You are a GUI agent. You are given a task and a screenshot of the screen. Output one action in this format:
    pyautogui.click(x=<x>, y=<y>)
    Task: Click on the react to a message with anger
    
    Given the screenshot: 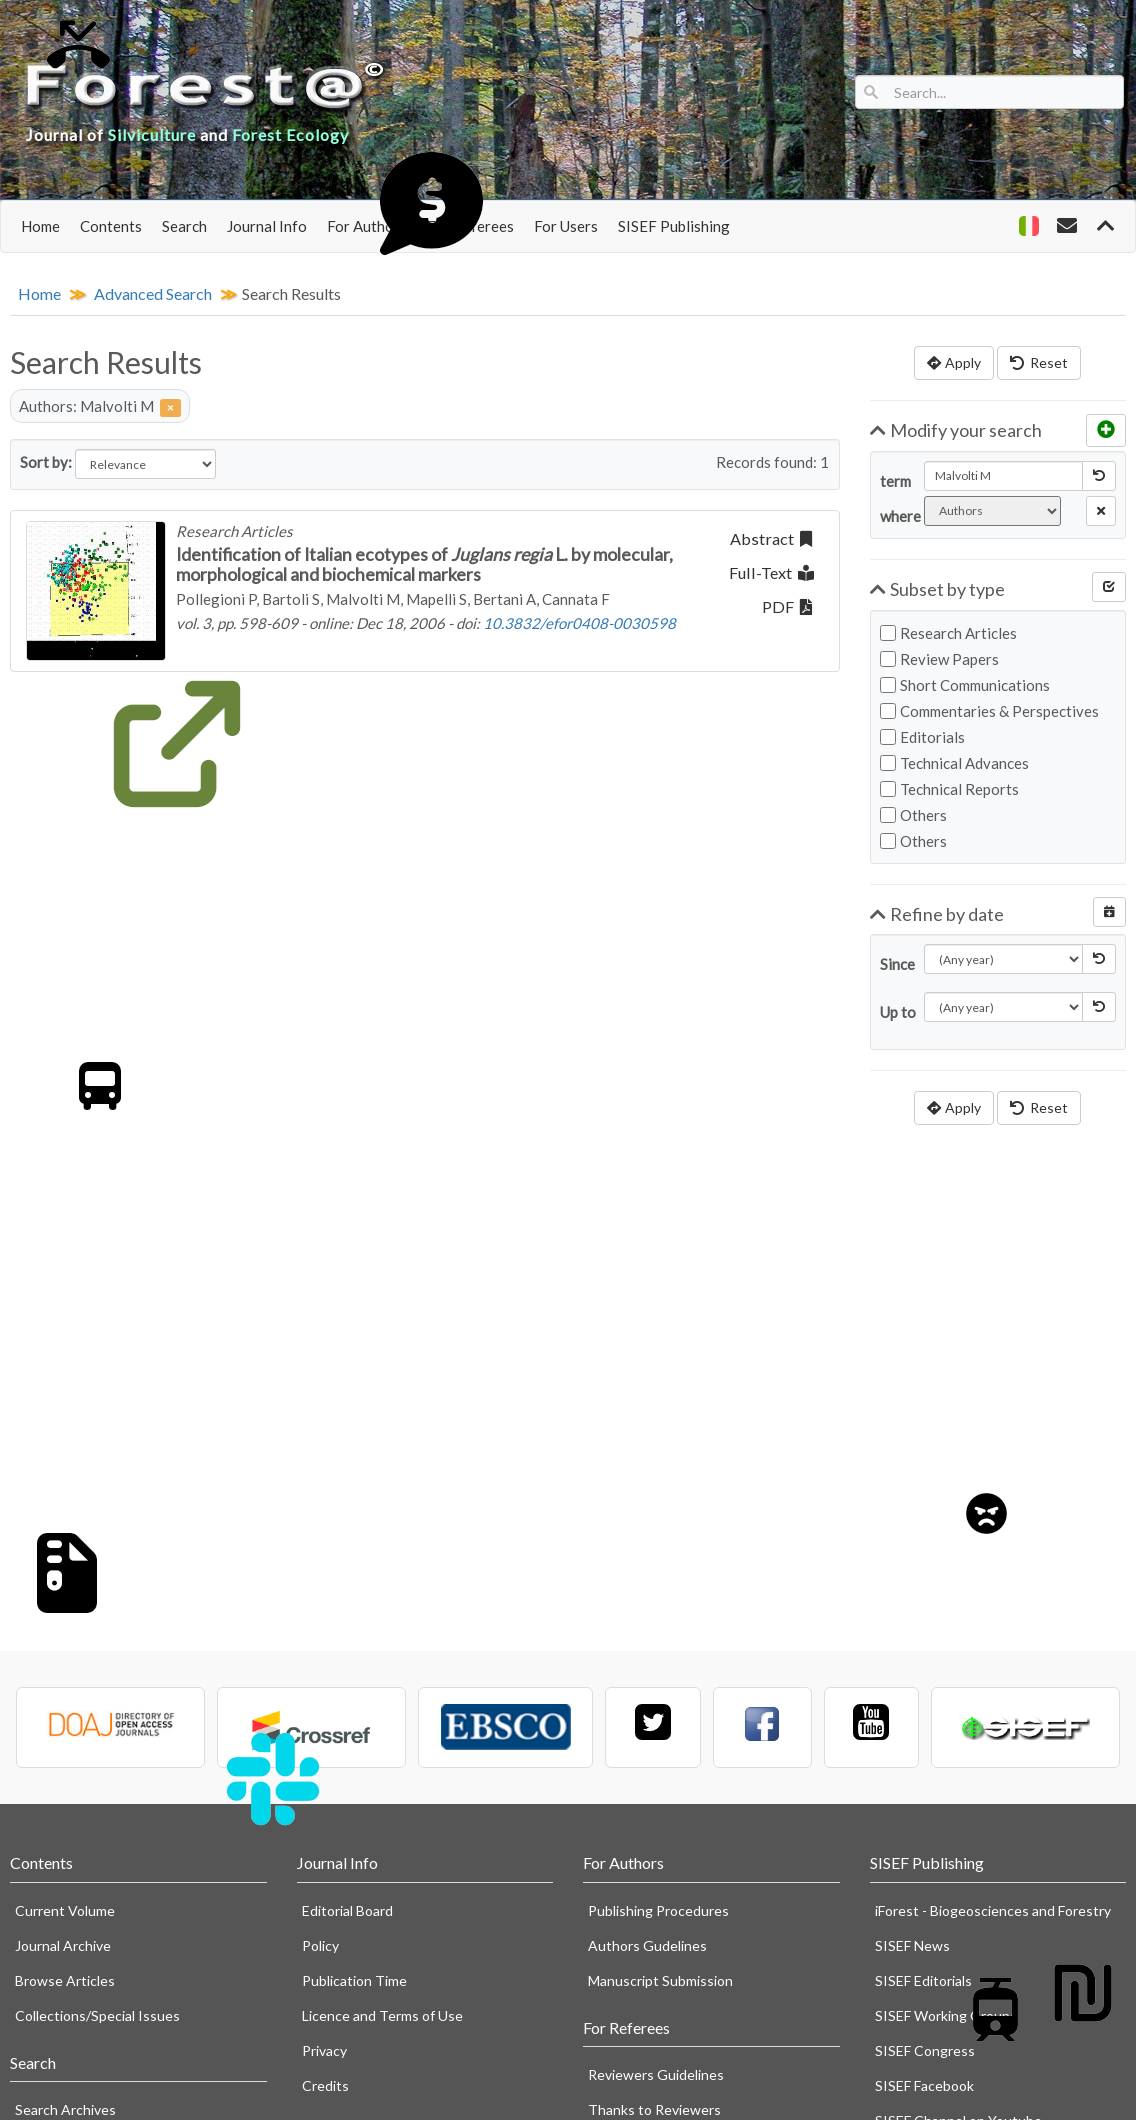 What is the action you would take?
    pyautogui.click(x=986, y=1513)
    